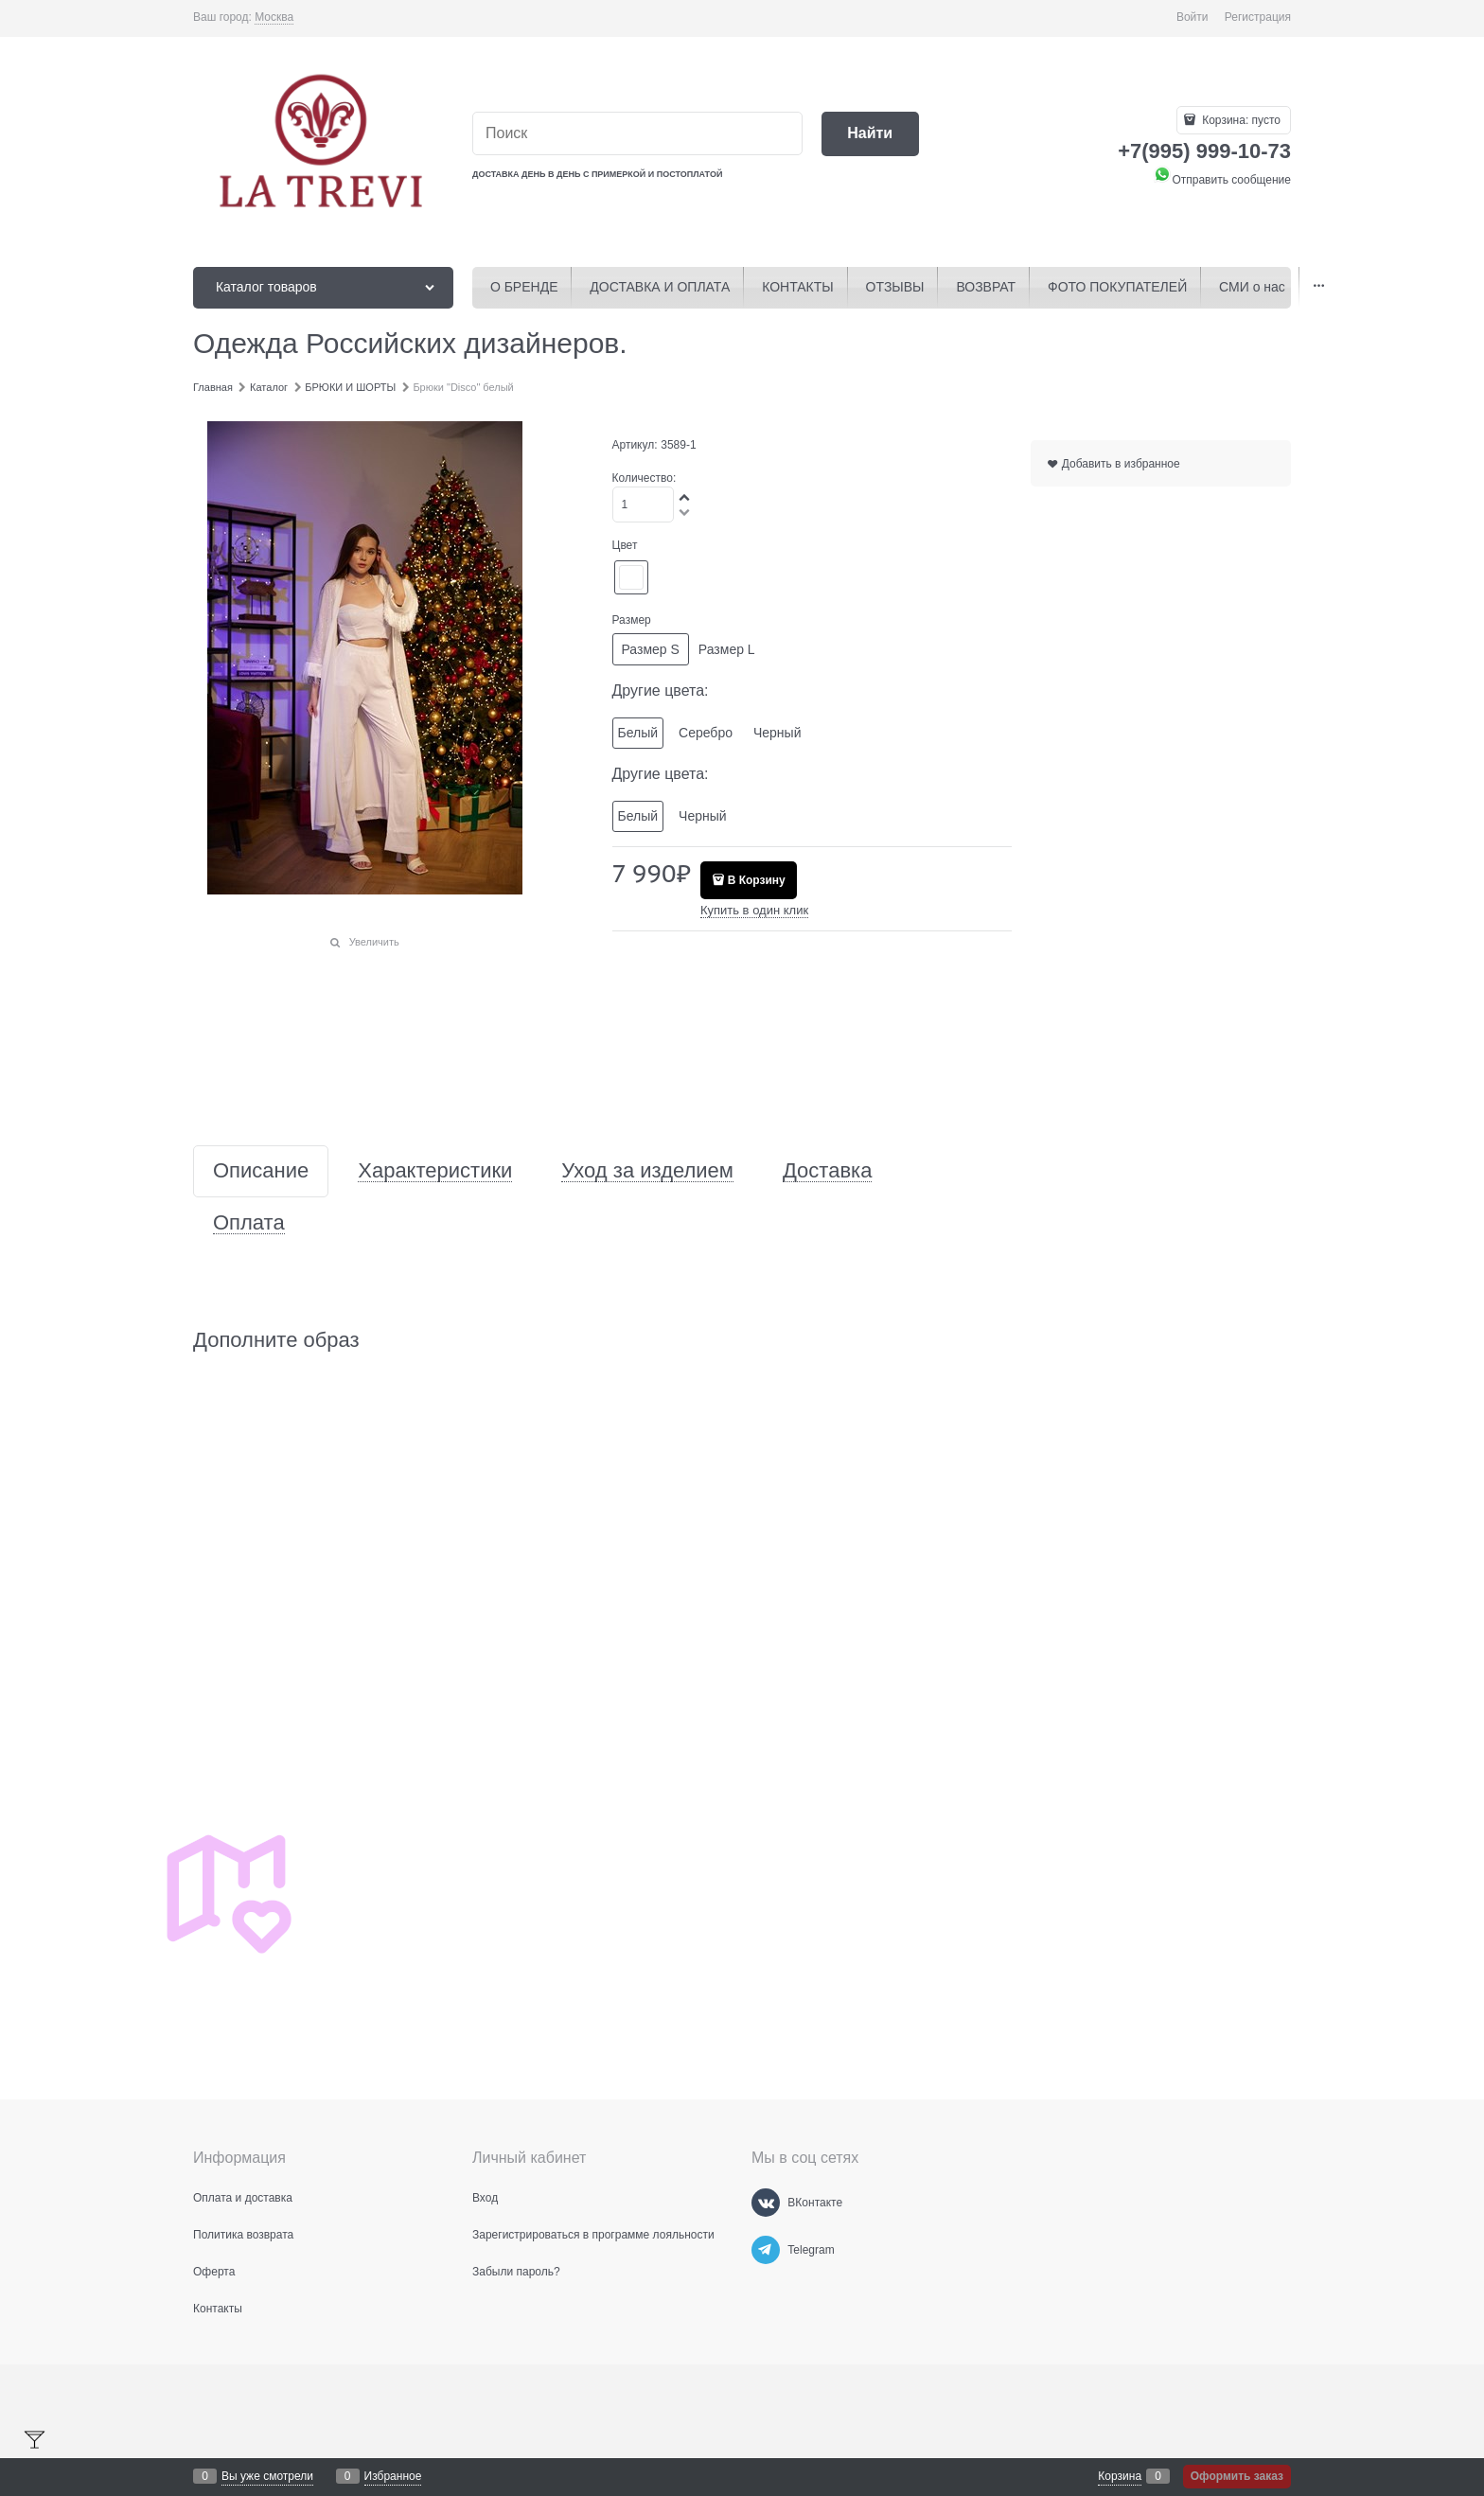 This screenshot has height=2496, width=1484. I want to click on browse bar or cocktail menu, so click(34, 2439).